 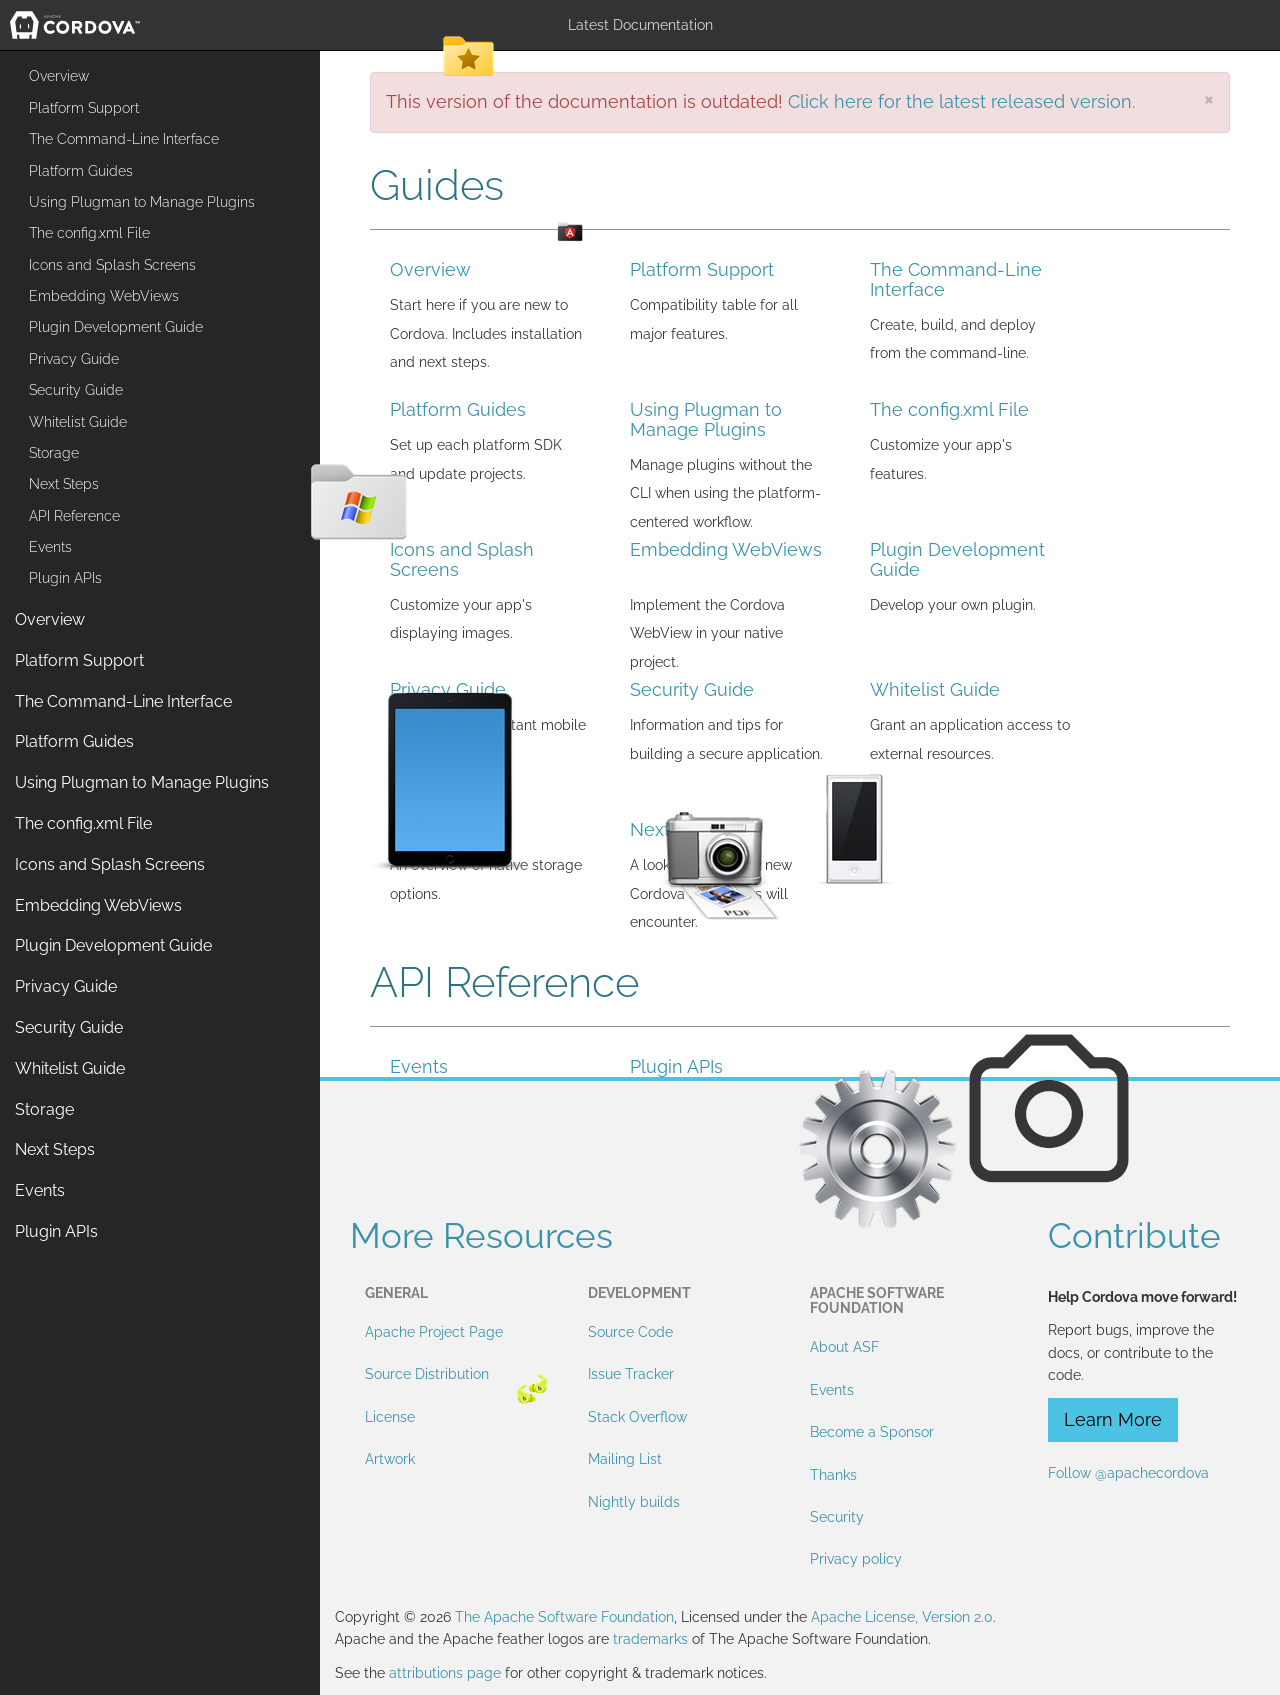 What do you see at coordinates (877, 1149) in the screenshot?
I see `access behavior settings in the media library` at bounding box center [877, 1149].